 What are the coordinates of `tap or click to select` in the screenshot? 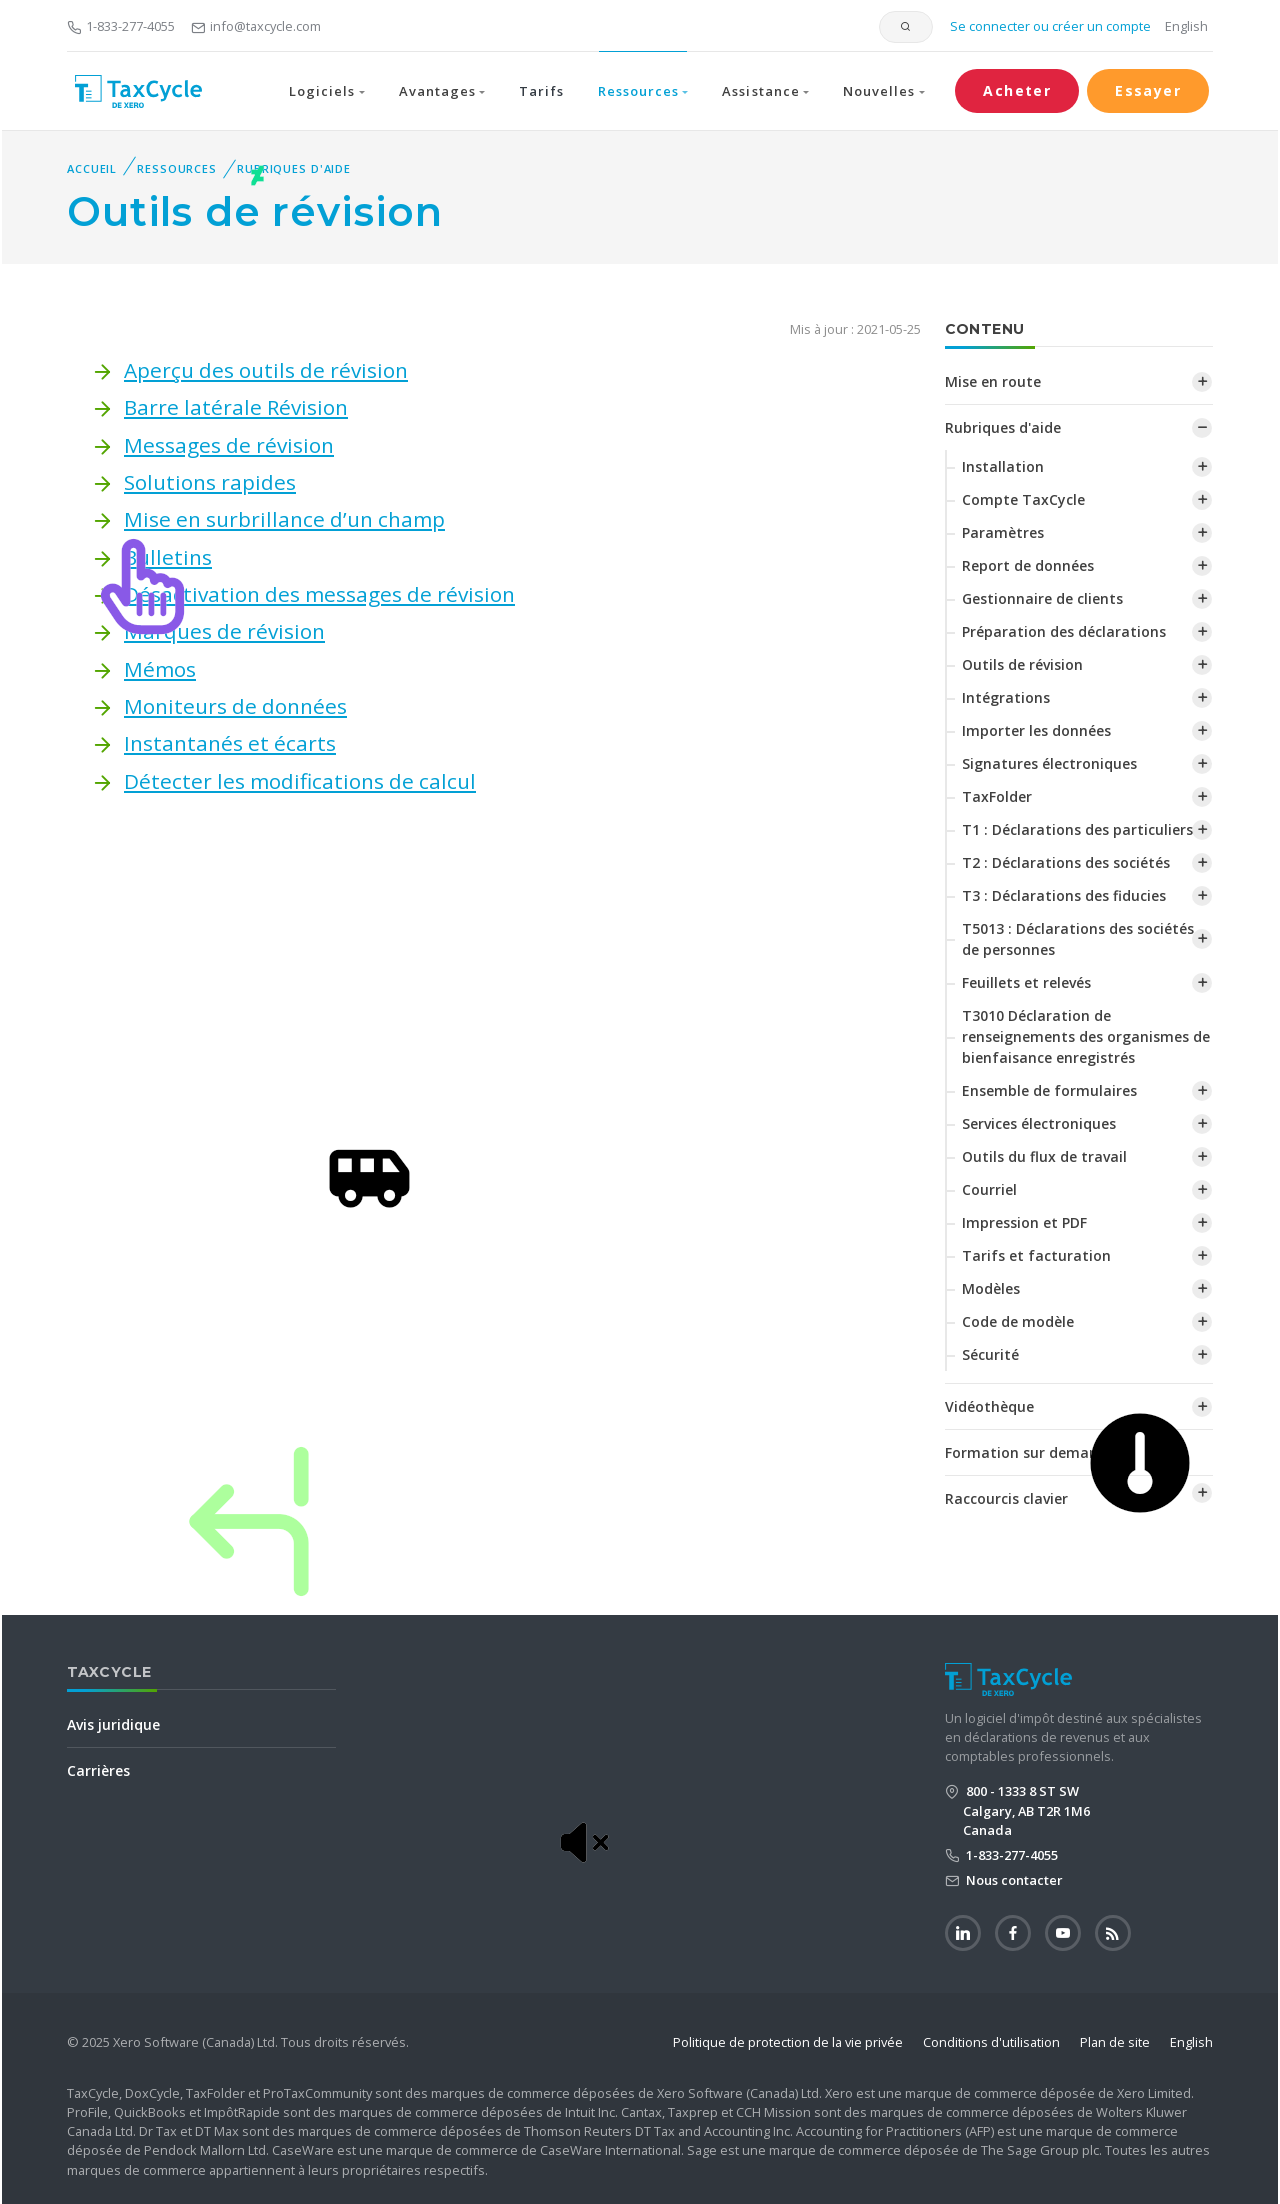 It's located at (142, 586).